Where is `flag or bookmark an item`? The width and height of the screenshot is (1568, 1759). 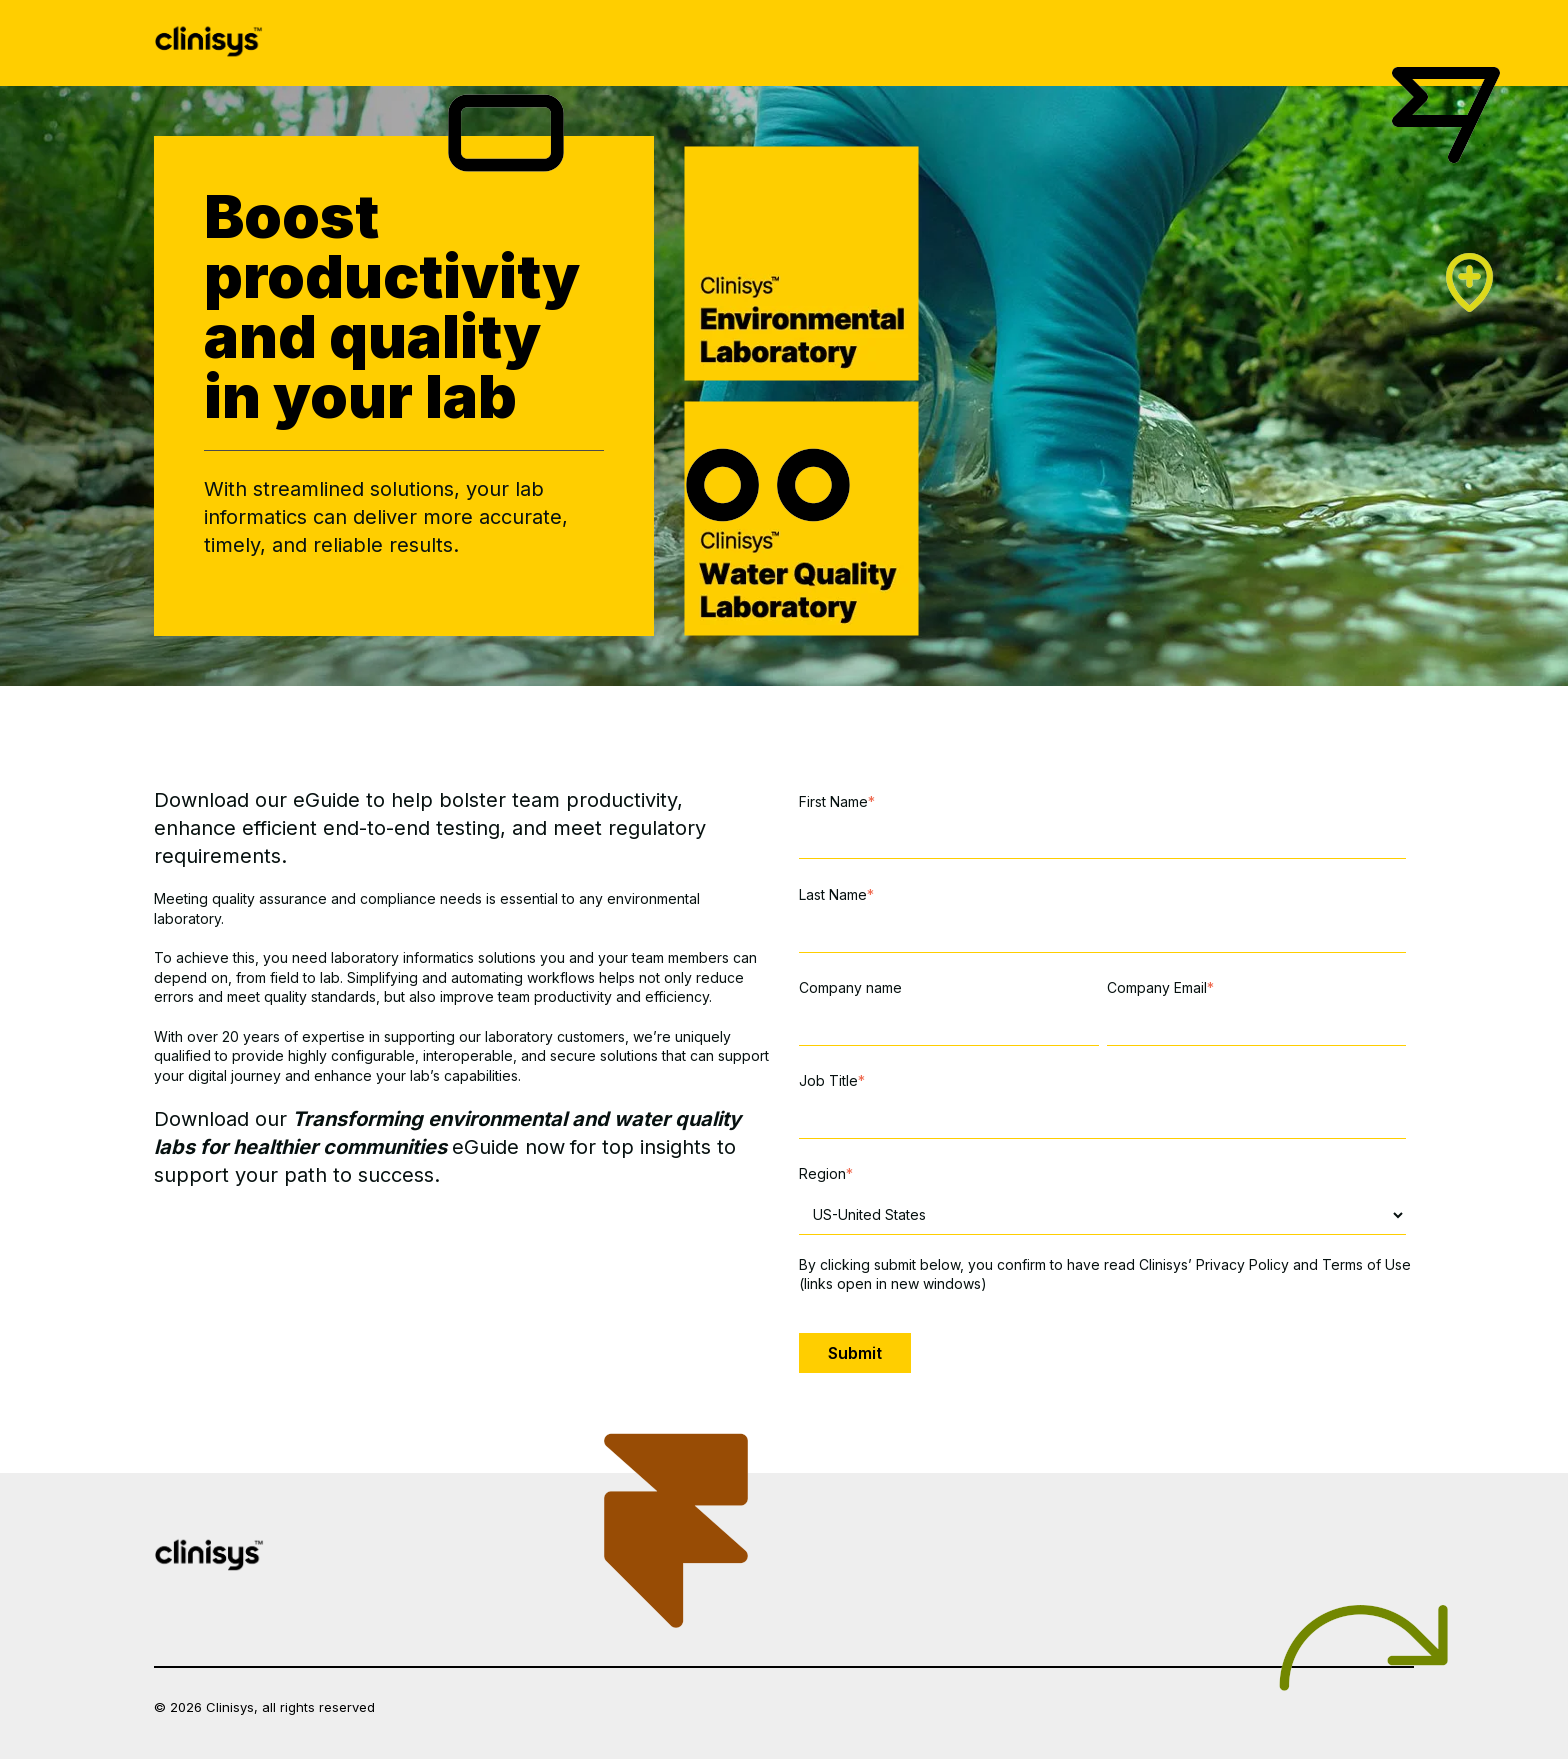 flag or bookmark an item is located at coordinates (1442, 109).